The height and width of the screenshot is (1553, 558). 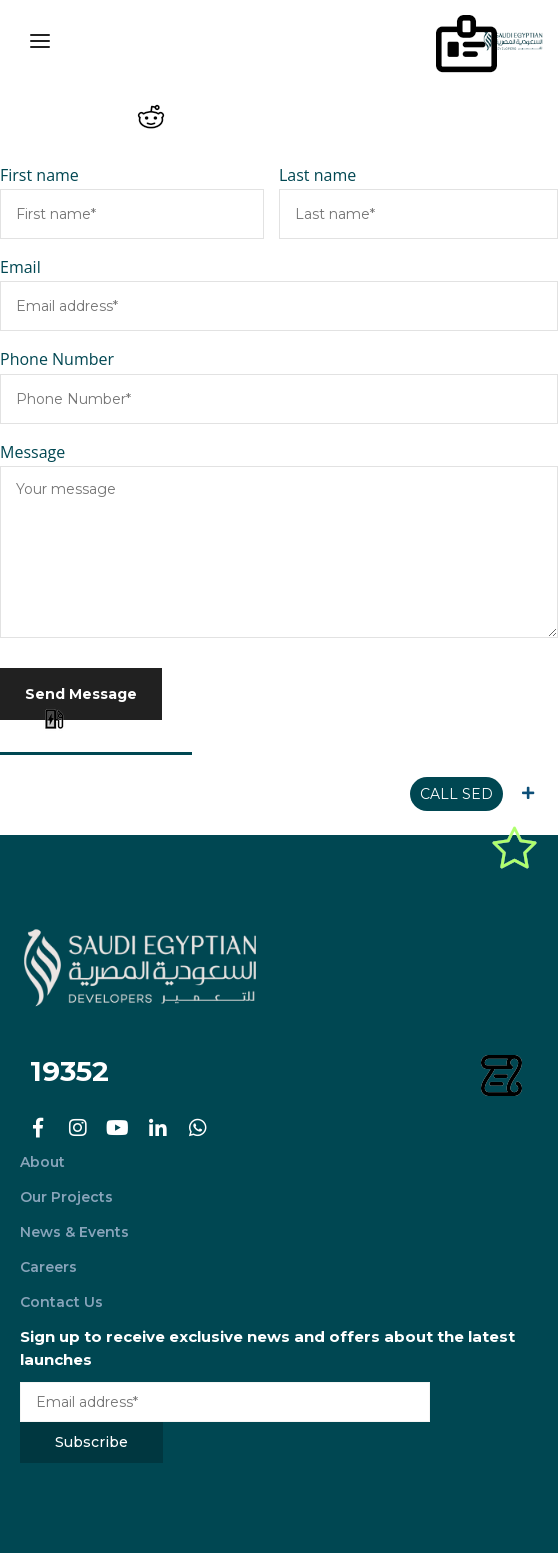 What do you see at coordinates (54, 719) in the screenshot?
I see `find nearby electric vehicle charging stations` at bounding box center [54, 719].